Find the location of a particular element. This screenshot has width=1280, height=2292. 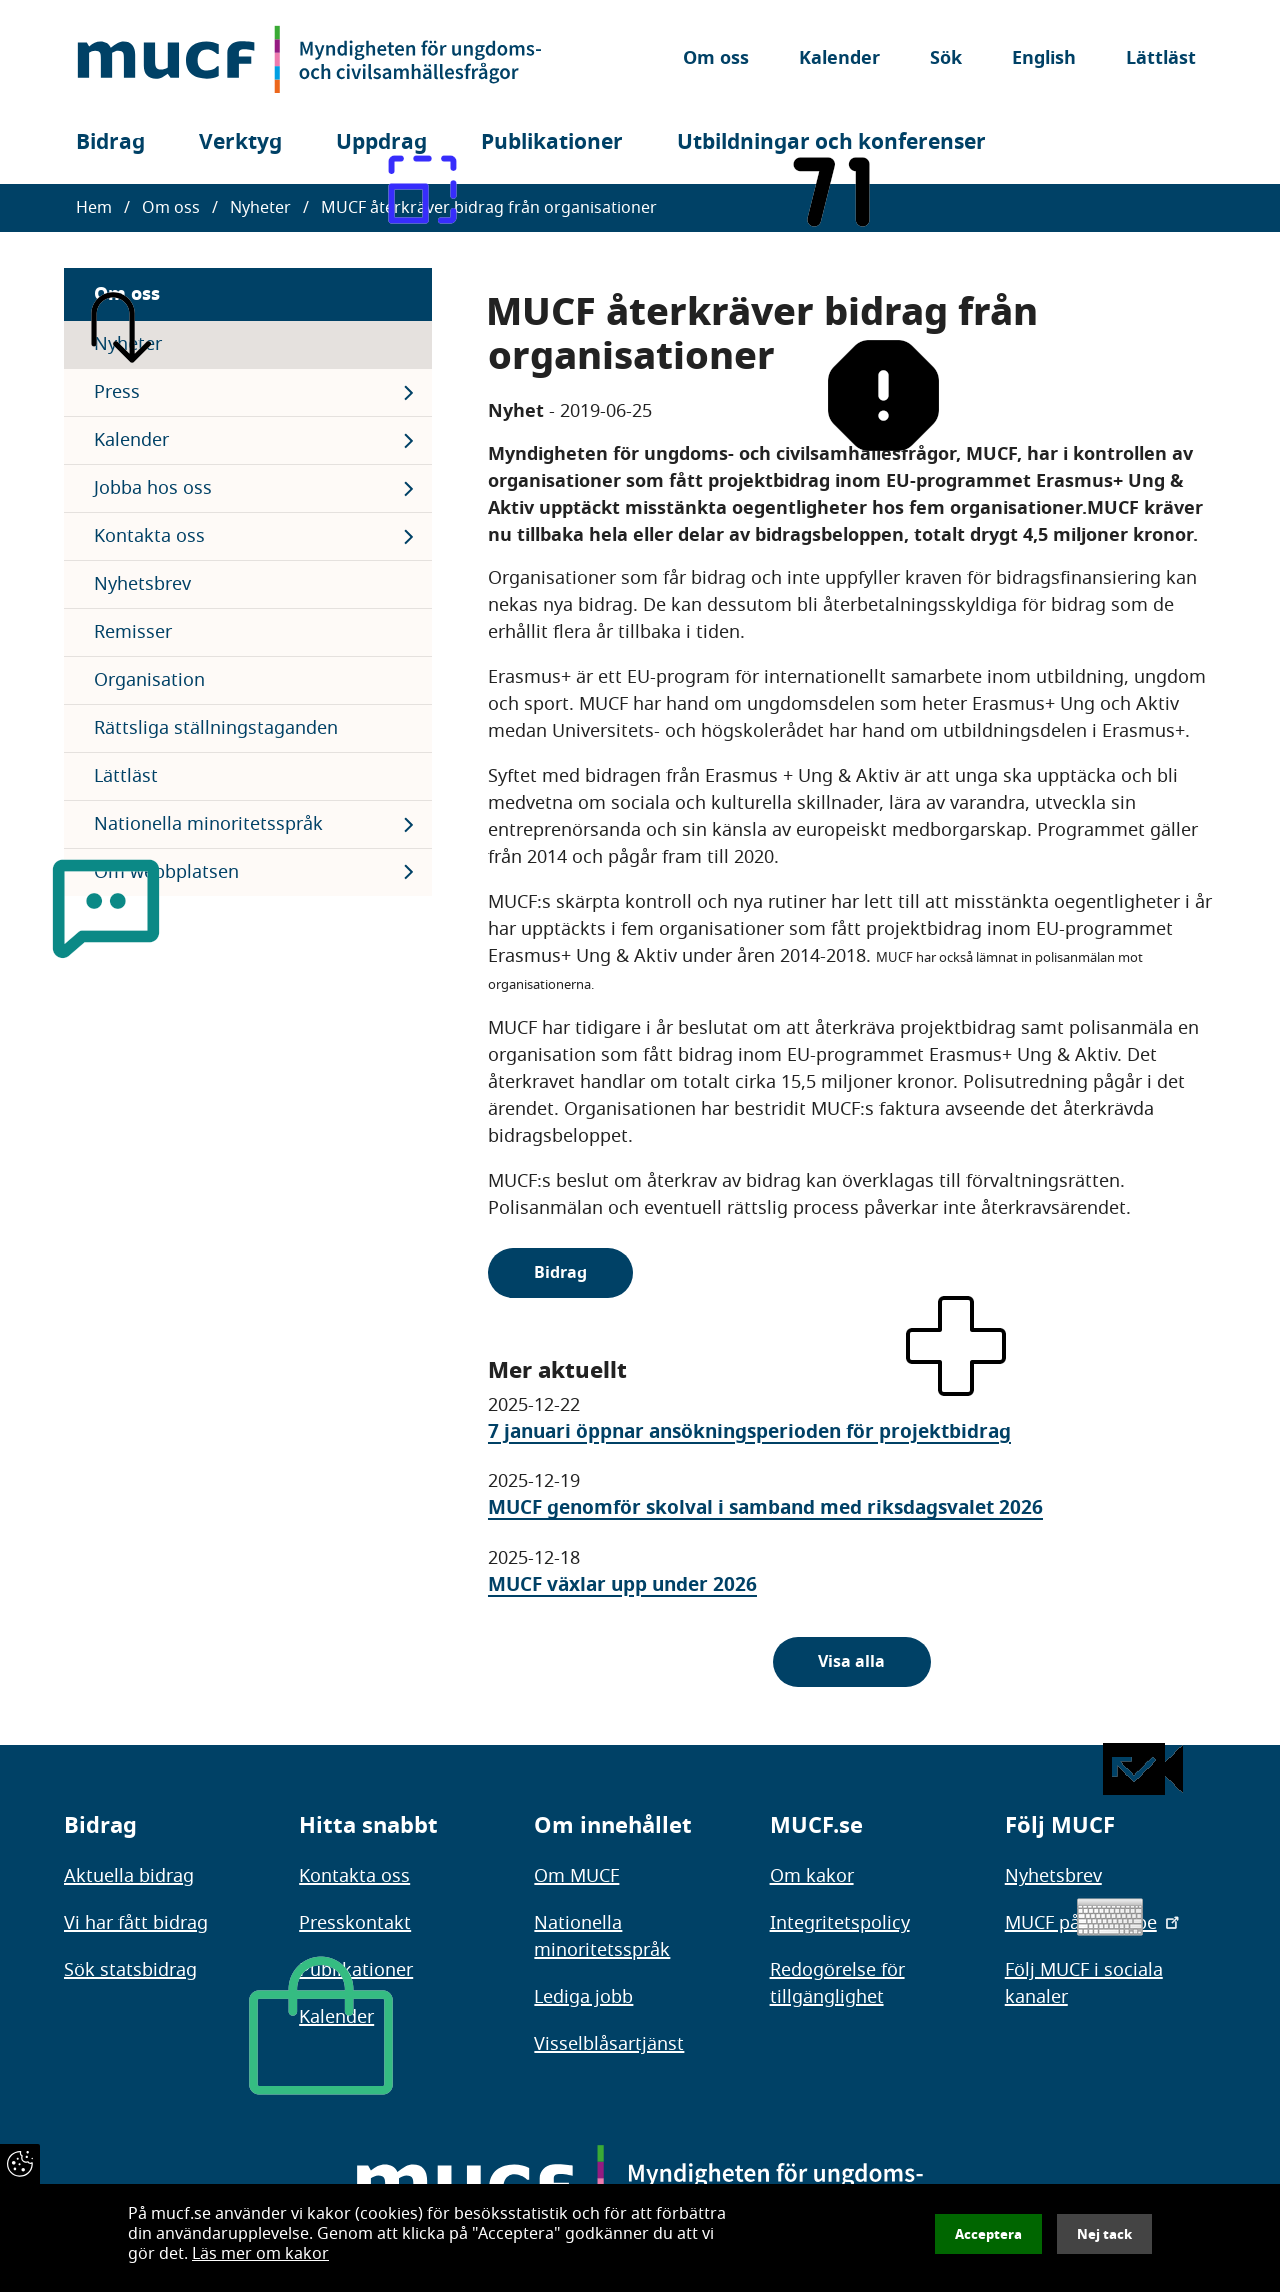

resize a window or element is located at coordinates (422, 189).